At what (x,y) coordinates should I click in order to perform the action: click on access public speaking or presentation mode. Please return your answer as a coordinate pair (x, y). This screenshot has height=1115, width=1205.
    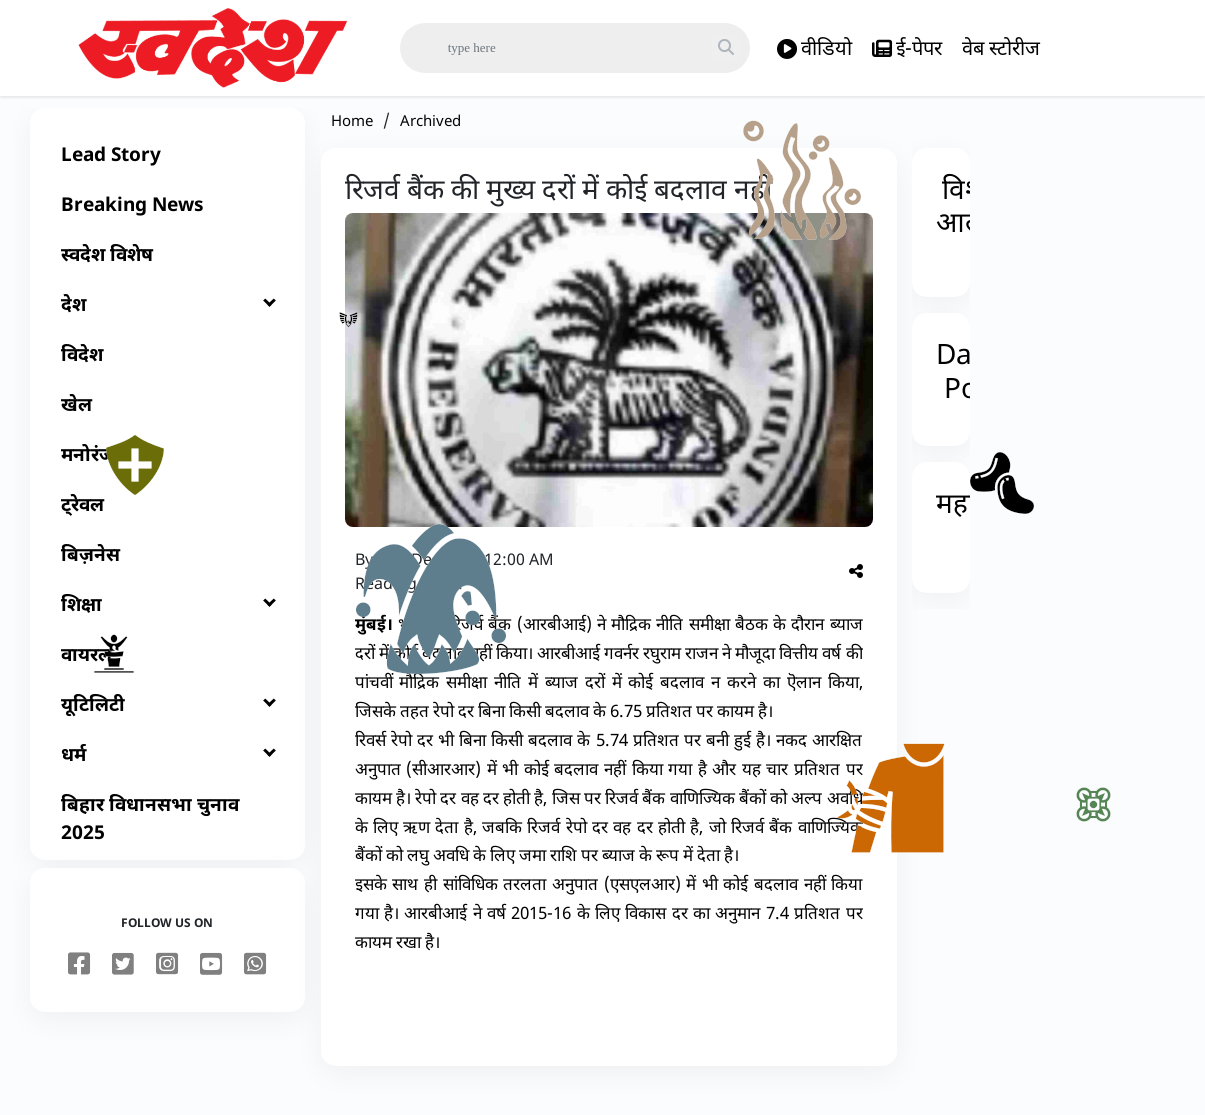
    Looking at the image, I should click on (114, 653).